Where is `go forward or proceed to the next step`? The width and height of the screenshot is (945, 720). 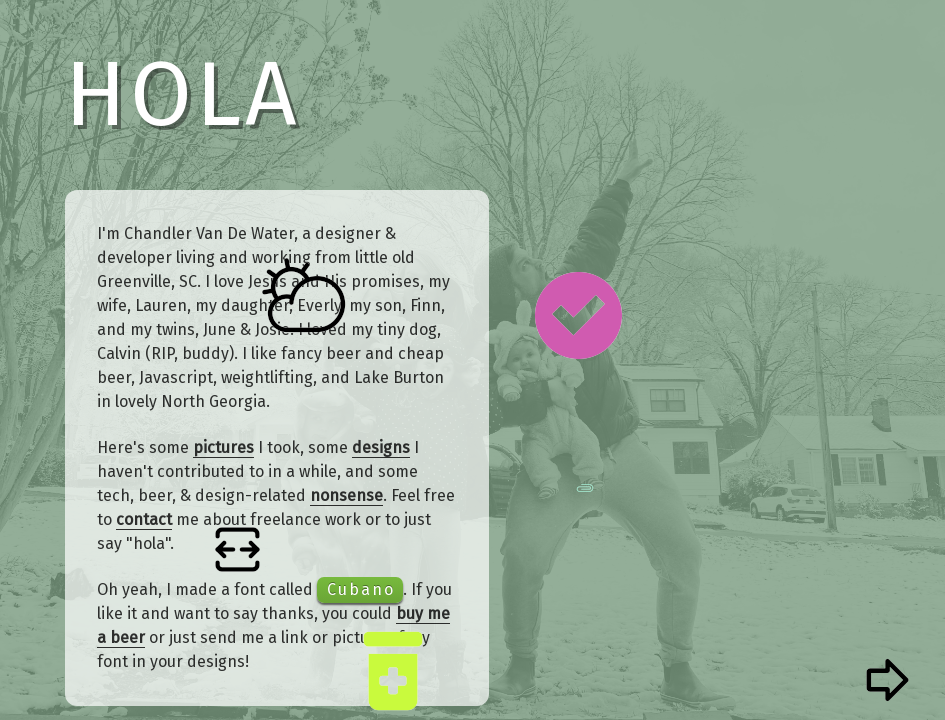
go forward or proceed to the next step is located at coordinates (886, 680).